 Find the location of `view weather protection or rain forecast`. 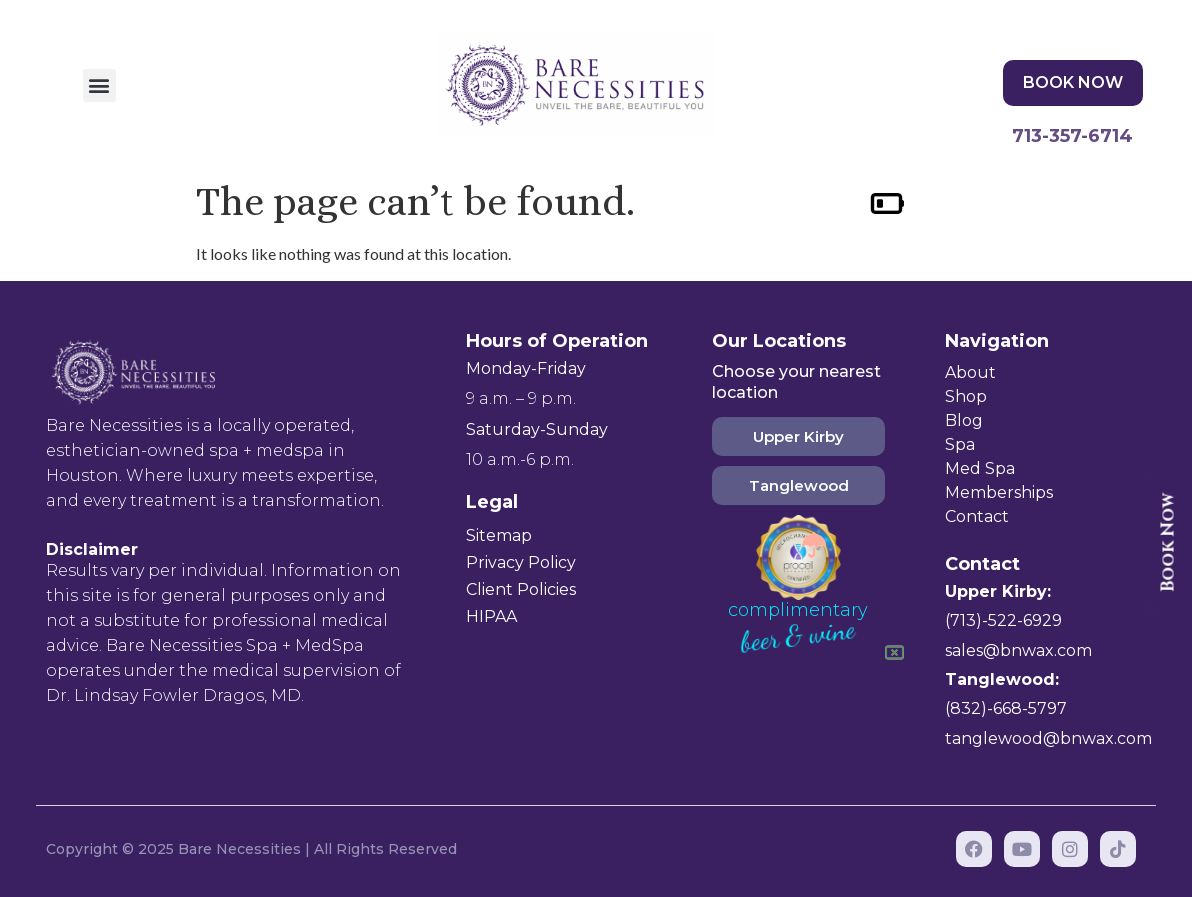

view weather protection or rain forecast is located at coordinates (814, 546).